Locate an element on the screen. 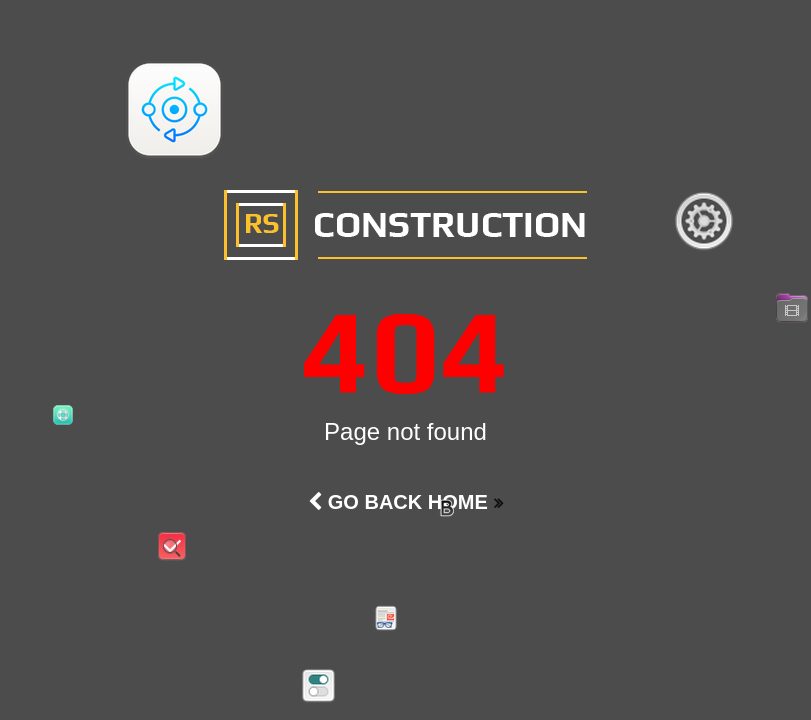  open system settings is located at coordinates (704, 221).